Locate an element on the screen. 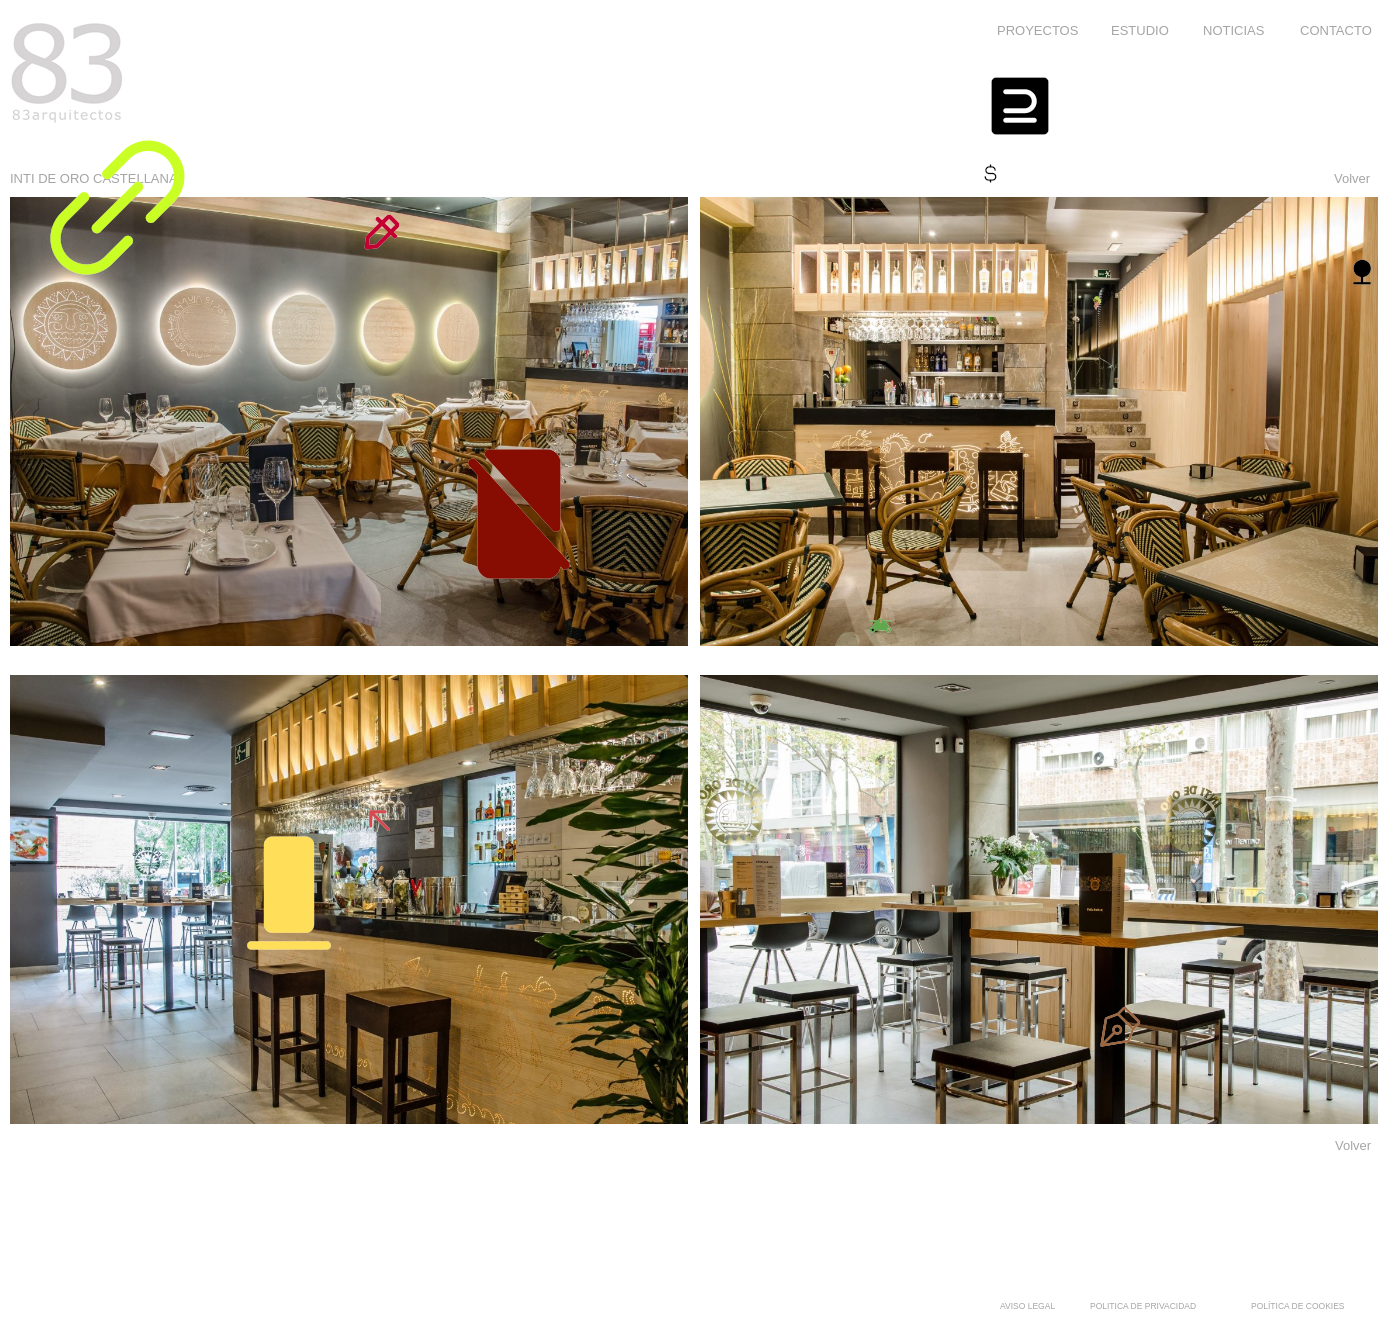 The image size is (1389, 1336). access vector path editing tools is located at coordinates (880, 625).